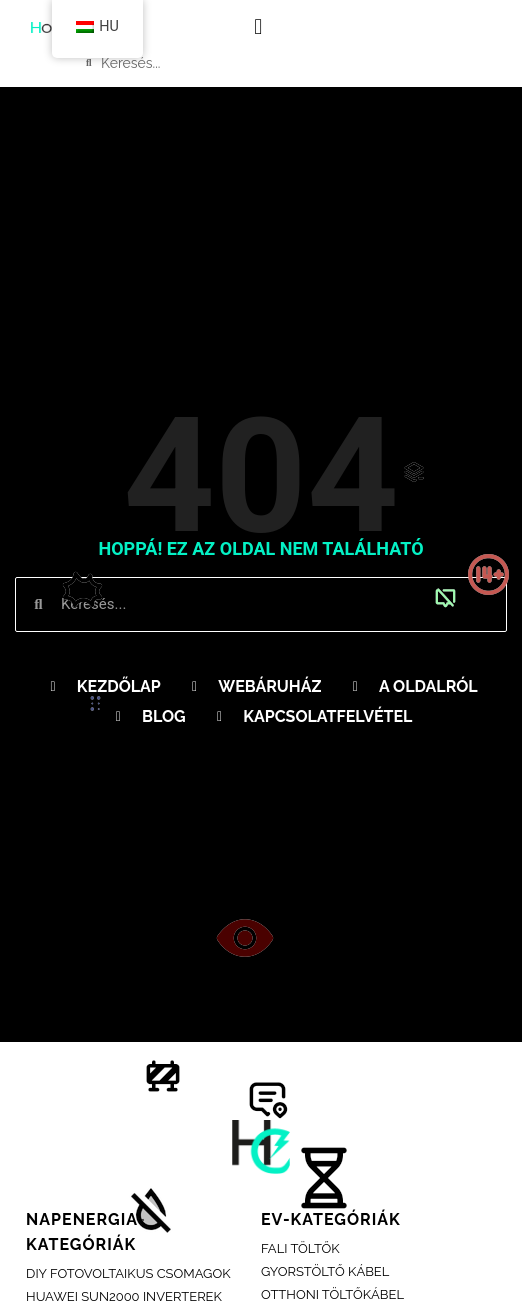 This screenshot has width=522, height=1307. I want to click on remove a layer from the stack, so click(414, 472).